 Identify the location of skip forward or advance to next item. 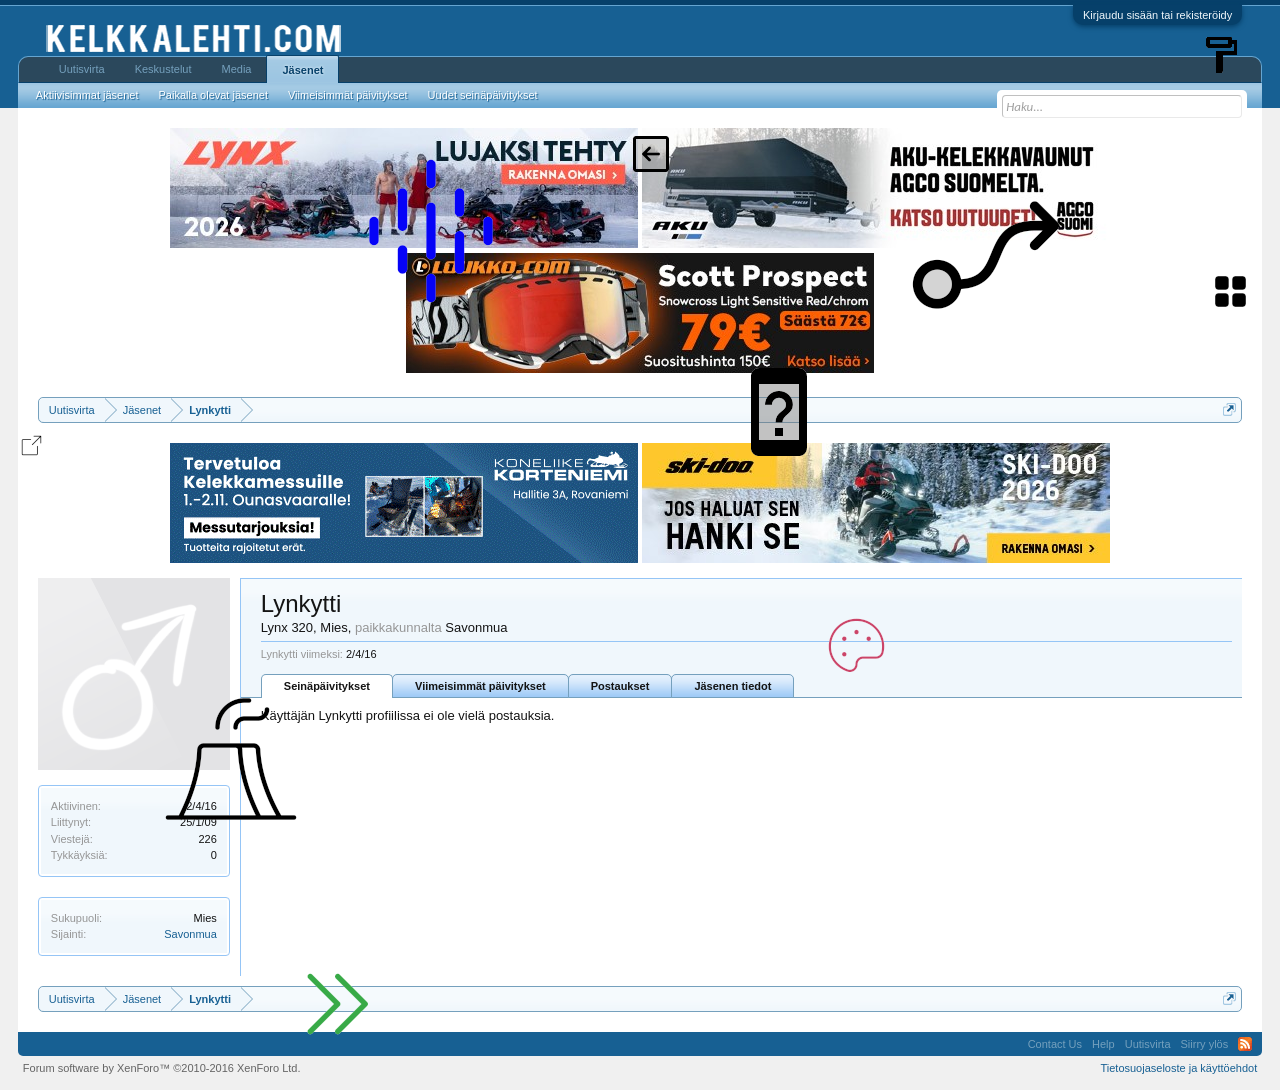
(335, 1004).